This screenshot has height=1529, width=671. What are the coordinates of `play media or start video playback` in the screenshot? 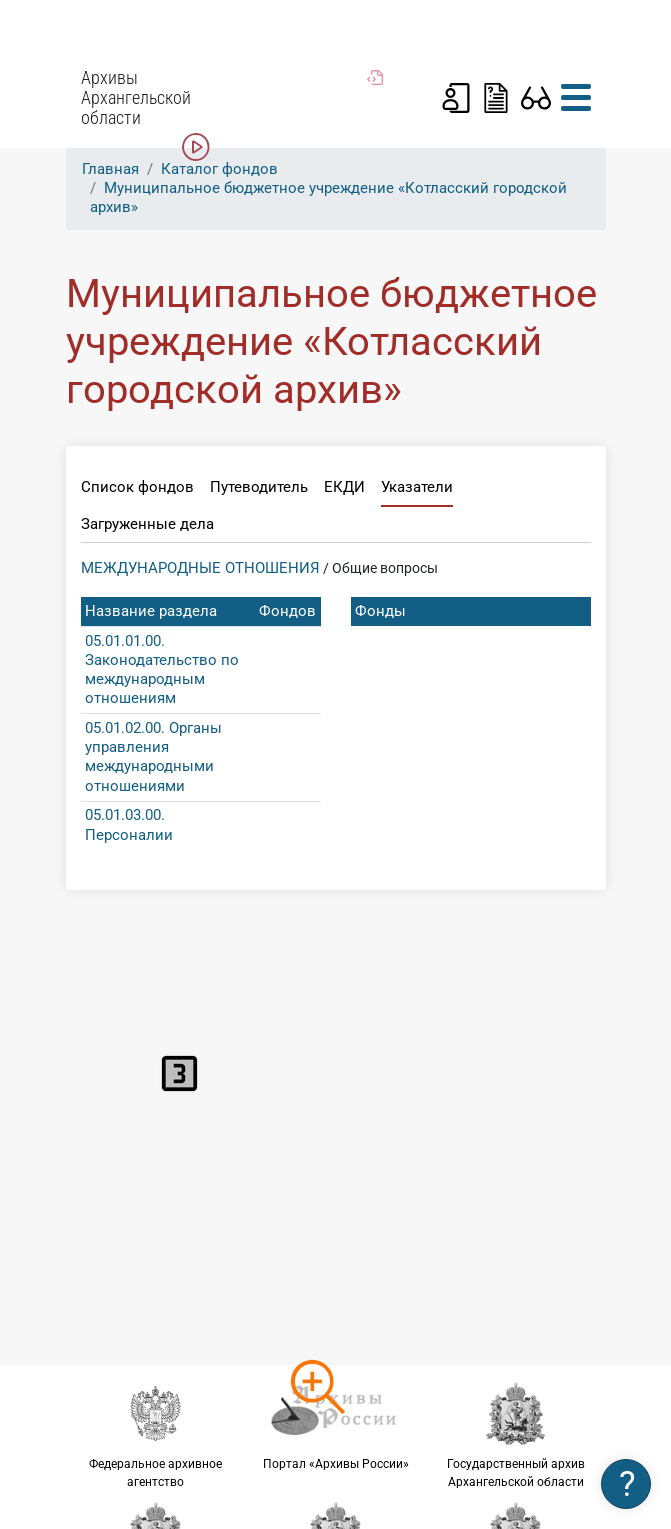 It's located at (196, 147).